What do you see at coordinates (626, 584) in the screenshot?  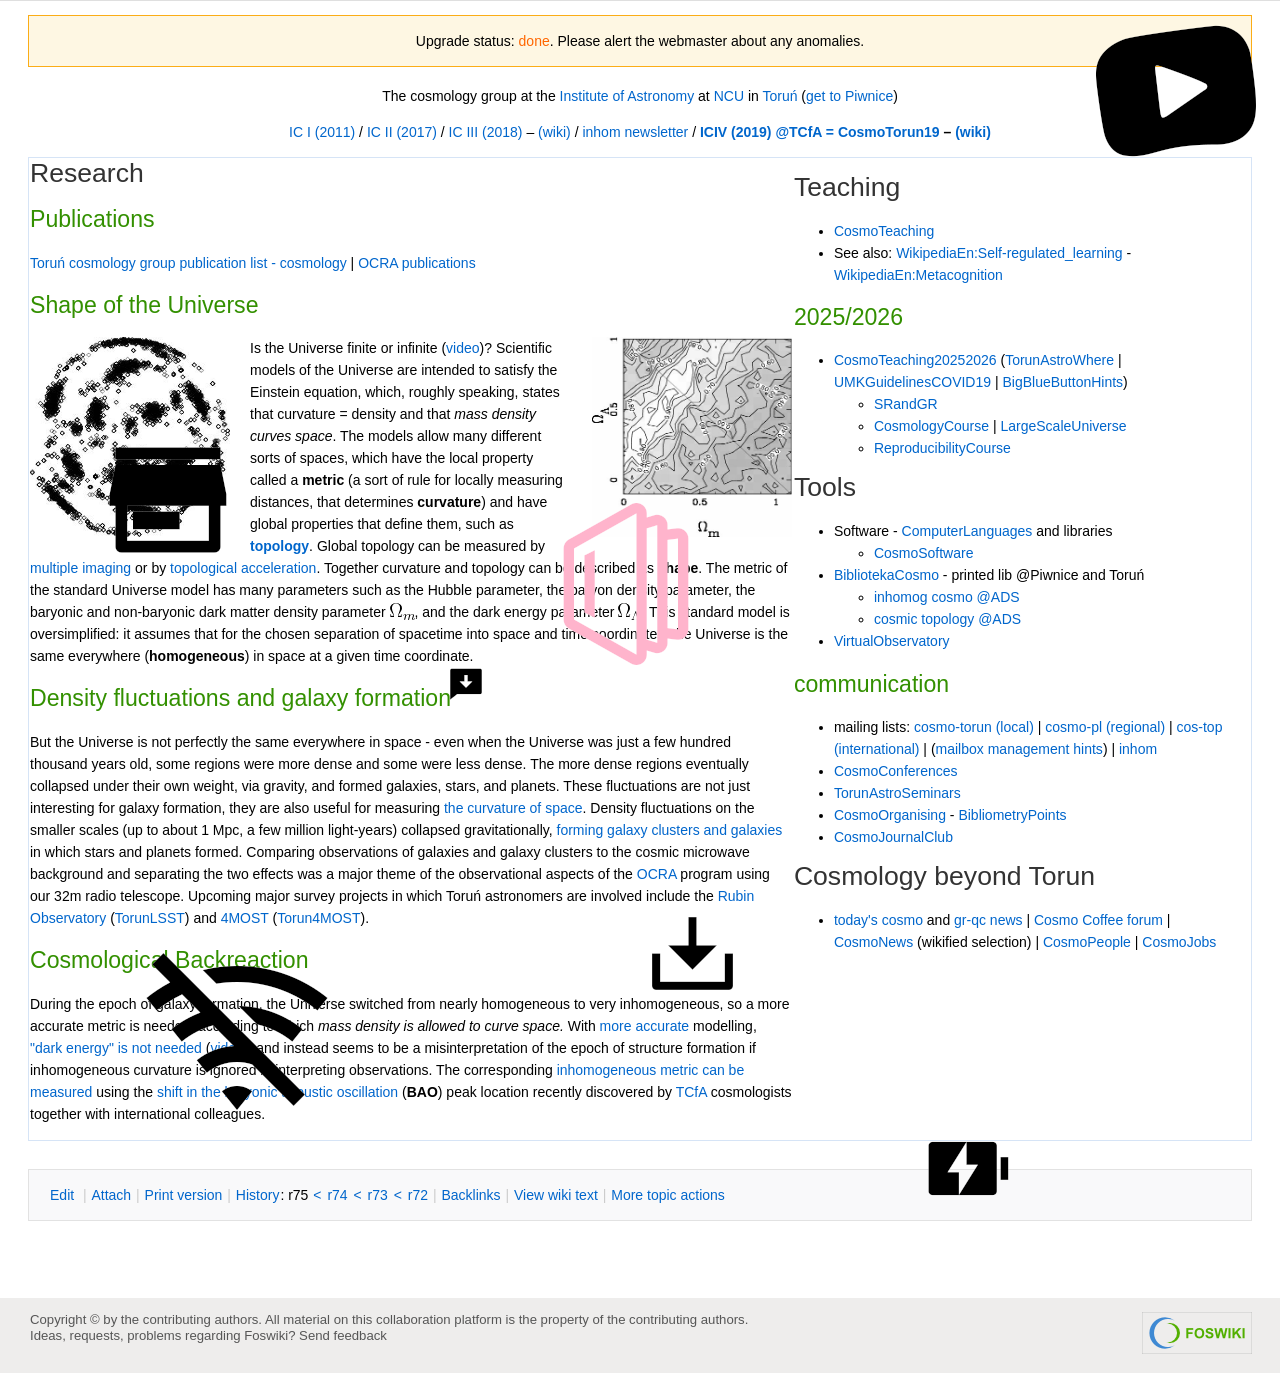 I see `open outline knowledge base app` at bounding box center [626, 584].